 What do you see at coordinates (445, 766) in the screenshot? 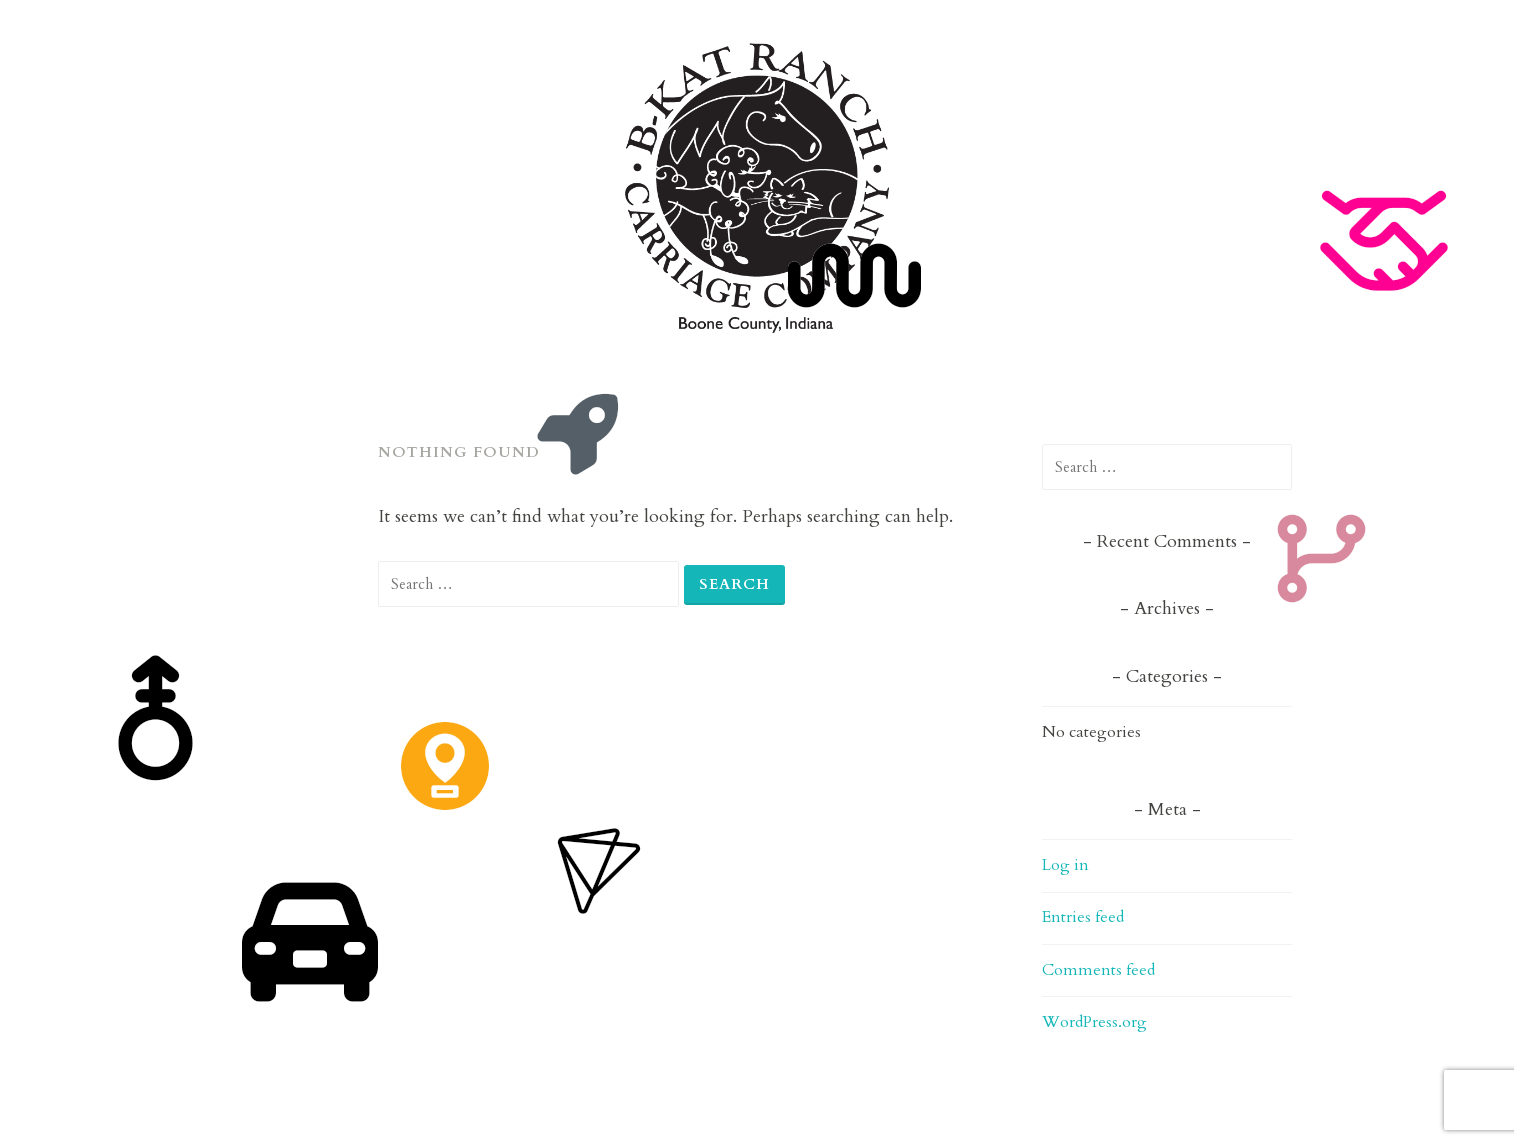
I see `maplibre mapping library logo` at bounding box center [445, 766].